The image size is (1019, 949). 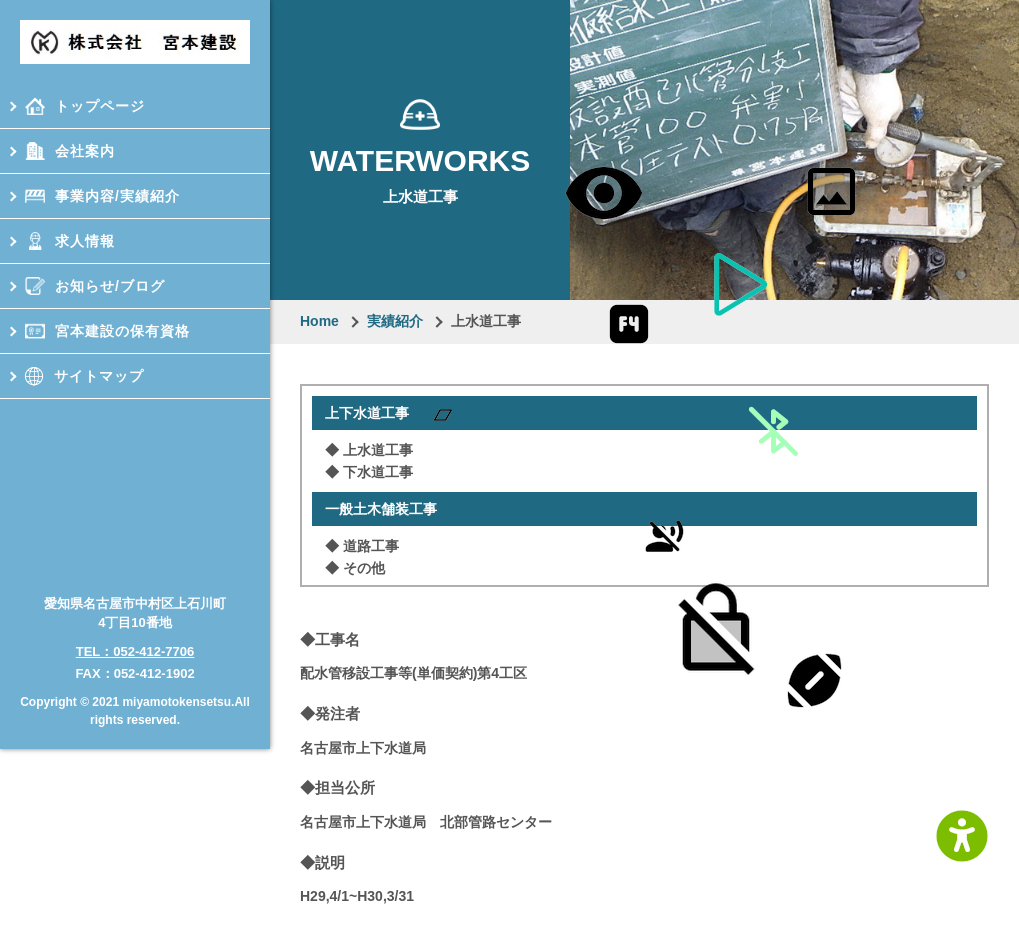 What do you see at coordinates (629, 324) in the screenshot?
I see `keyboard shortcut indicator for F4 function key` at bounding box center [629, 324].